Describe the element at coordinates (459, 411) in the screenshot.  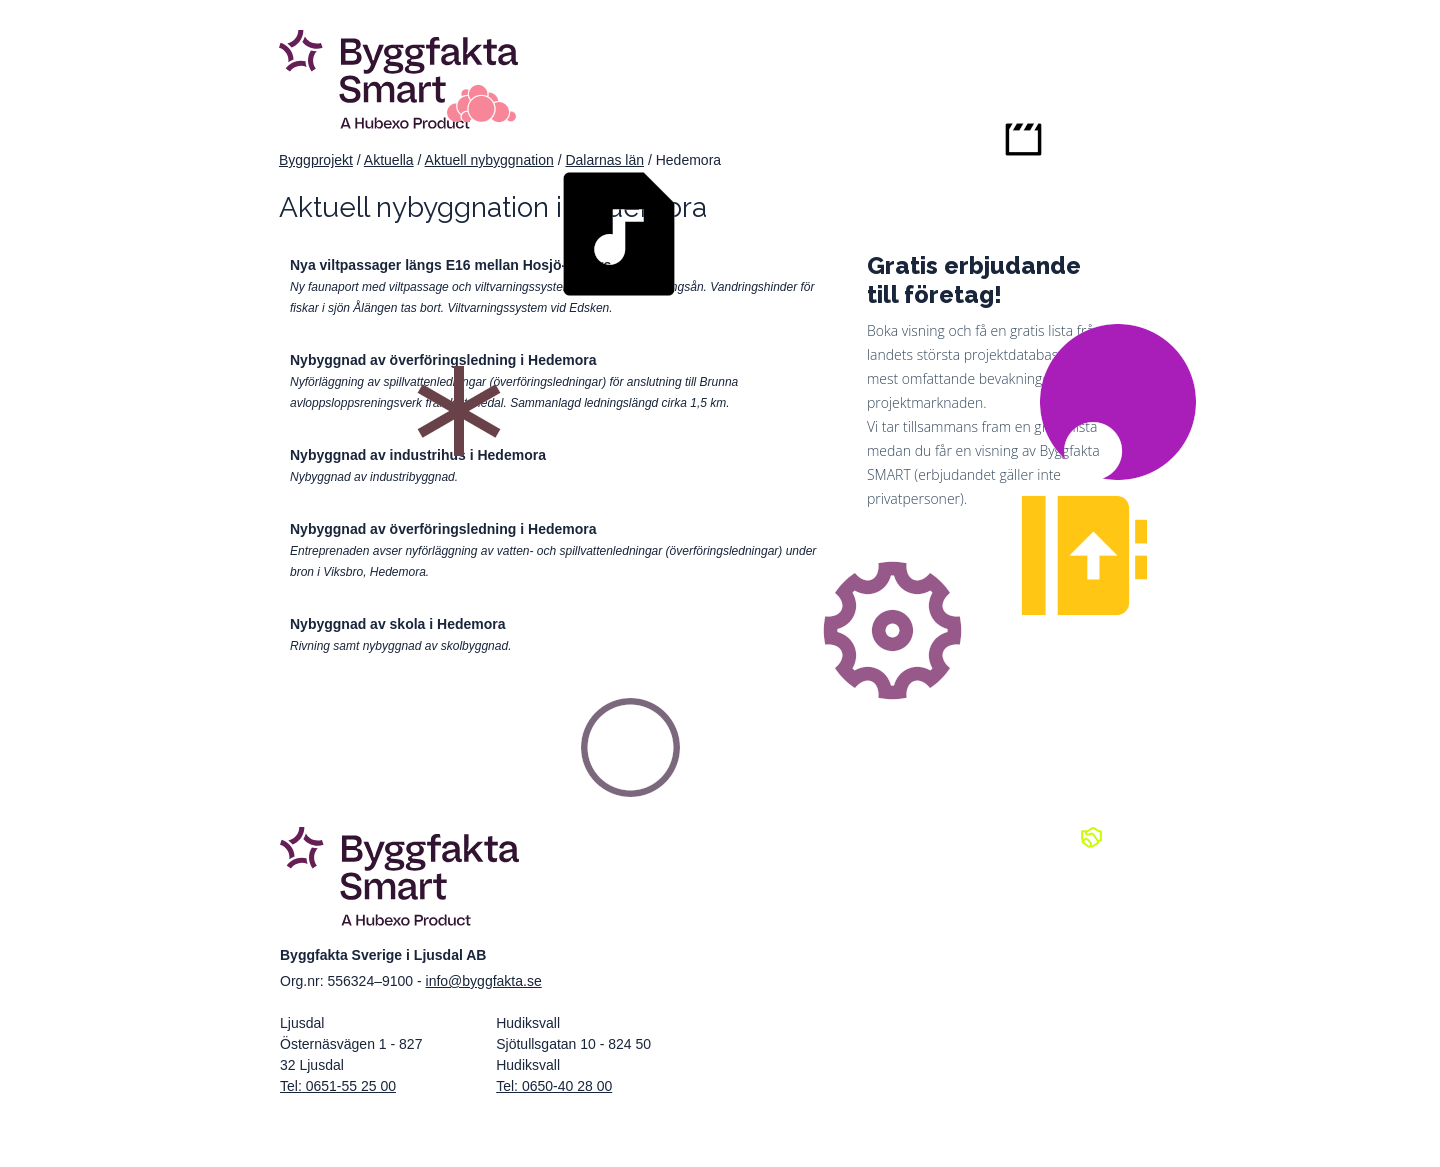
I see `indicates a required field in a form` at that location.